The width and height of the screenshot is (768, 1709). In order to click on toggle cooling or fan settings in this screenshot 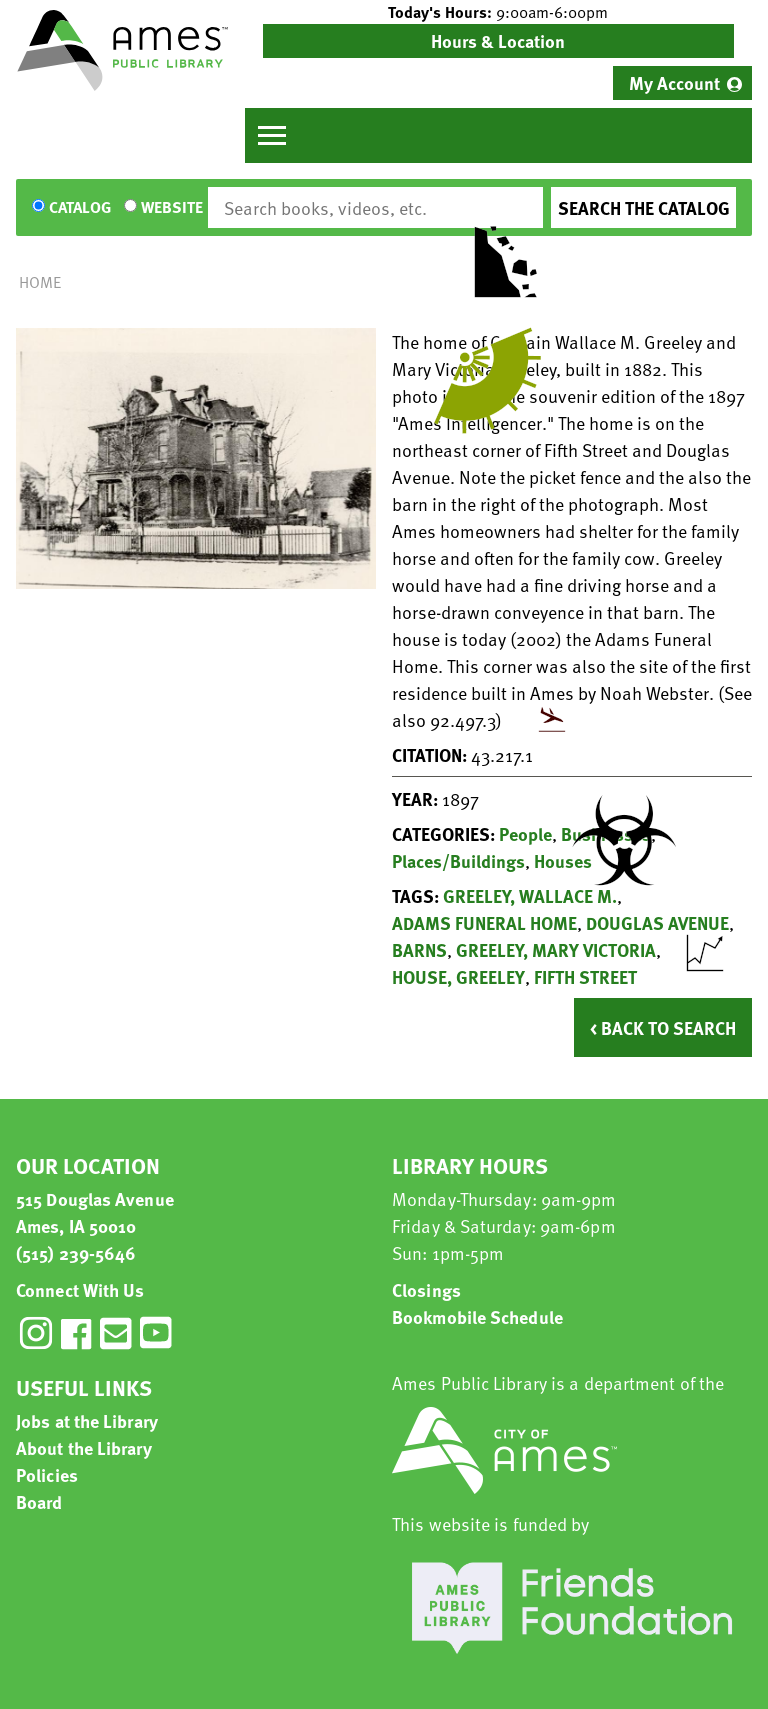, I will do `click(487, 380)`.